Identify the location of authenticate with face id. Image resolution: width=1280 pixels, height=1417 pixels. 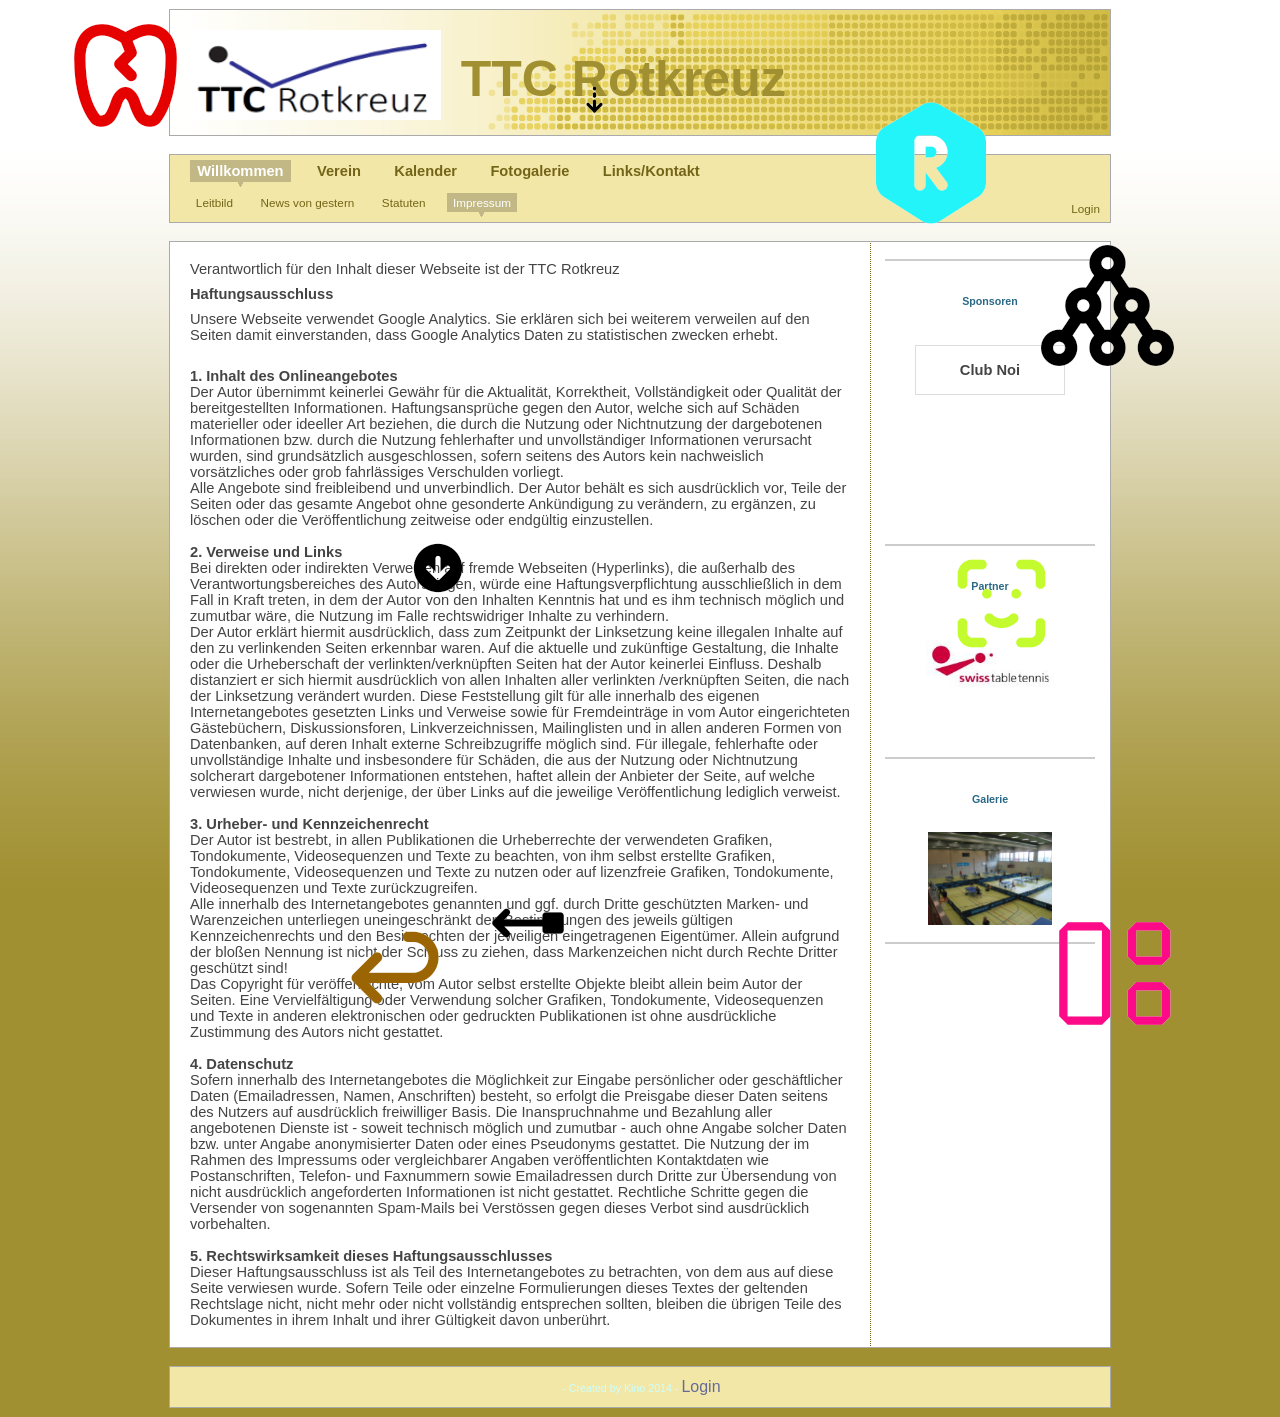
(1001, 603).